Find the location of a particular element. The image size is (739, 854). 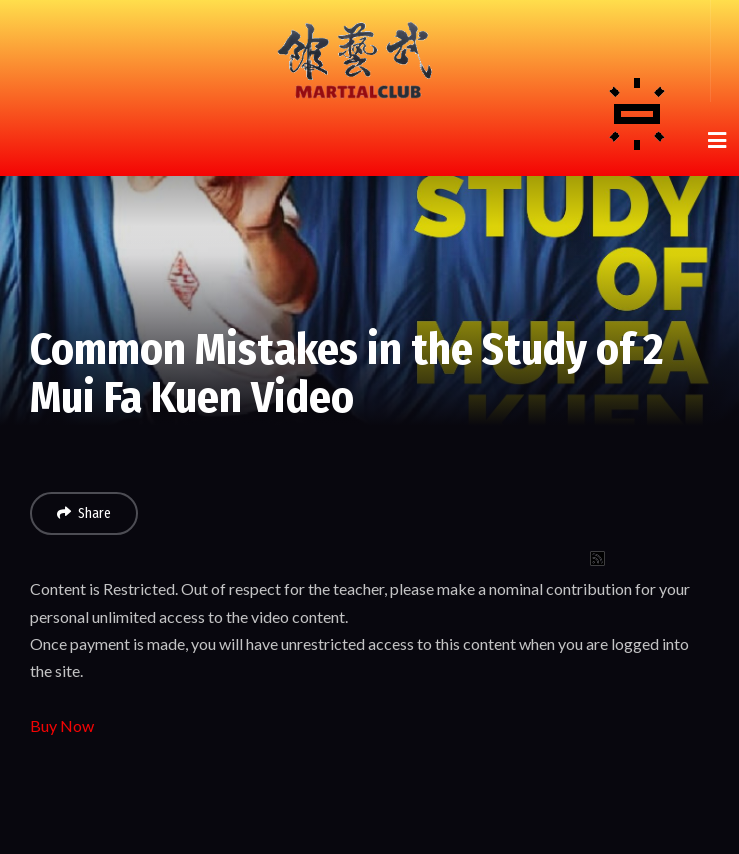

subscribe to RSS feed is located at coordinates (597, 558).